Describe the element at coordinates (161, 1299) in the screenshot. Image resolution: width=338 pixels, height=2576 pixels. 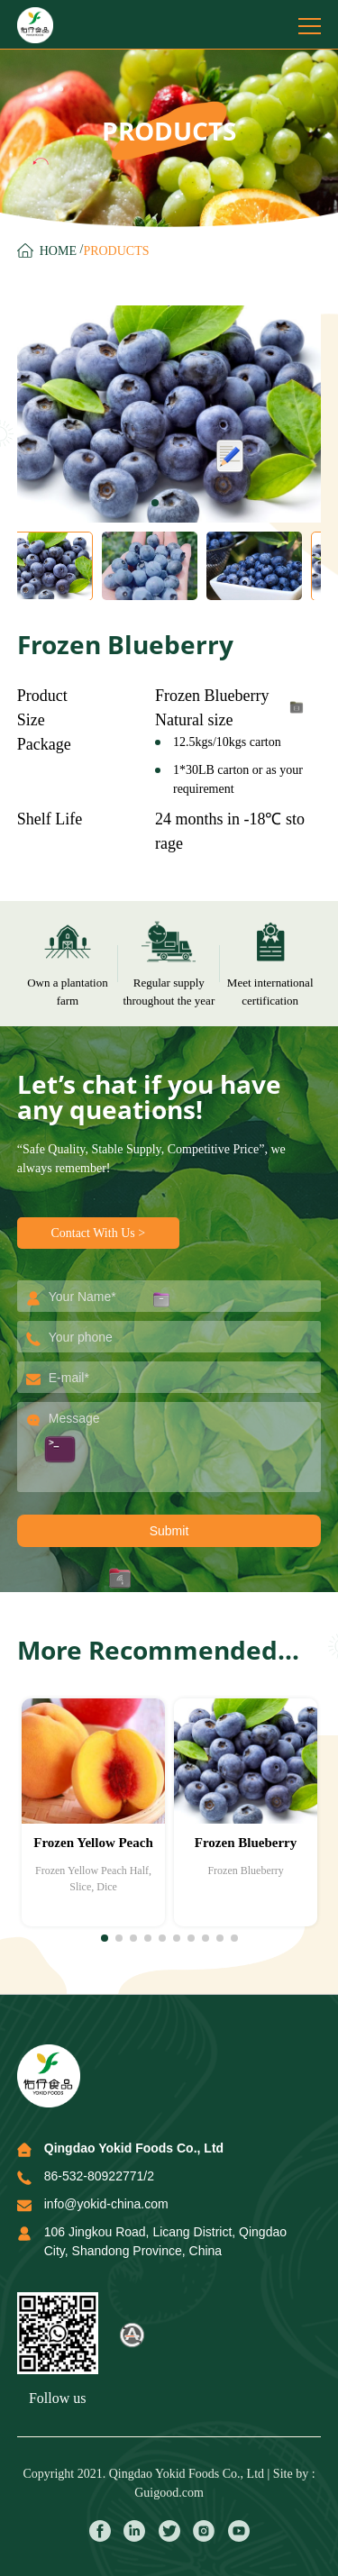
I see `open the file manager` at that location.